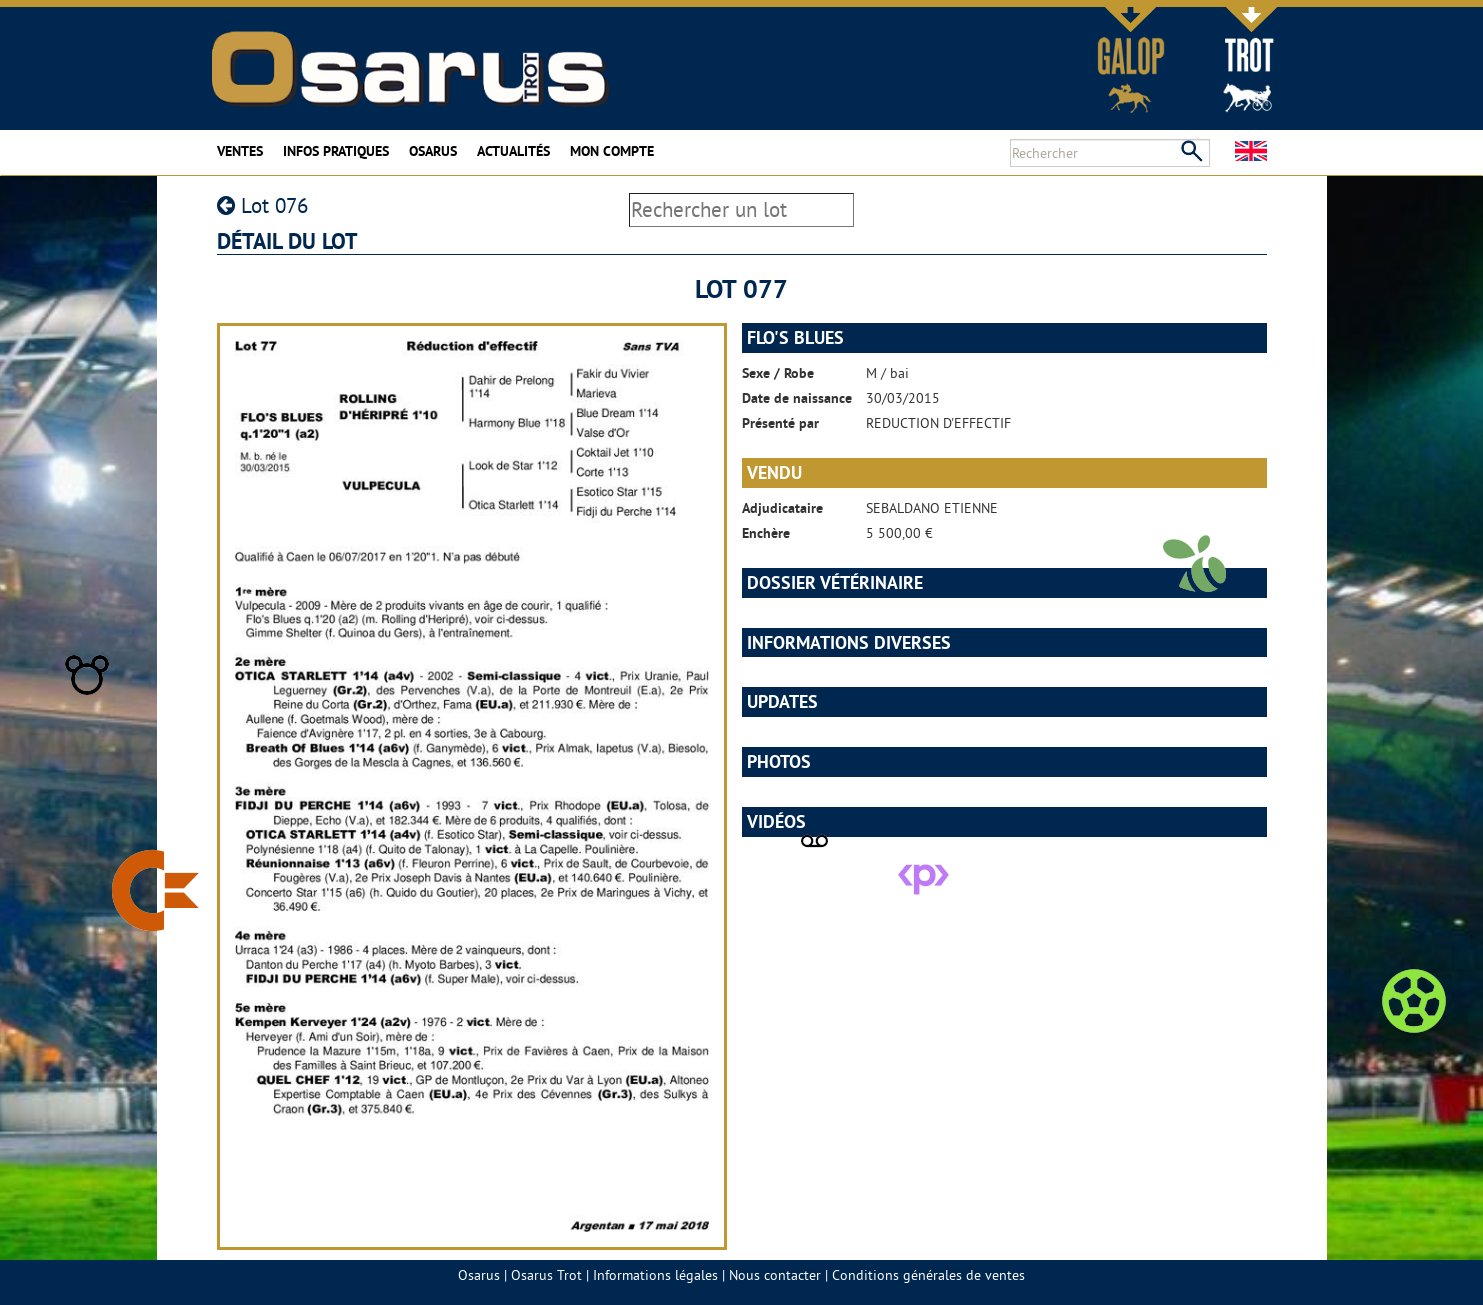 This screenshot has width=1483, height=1305. What do you see at coordinates (923, 879) in the screenshot?
I see `visit the Packt publishing website` at bounding box center [923, 879].